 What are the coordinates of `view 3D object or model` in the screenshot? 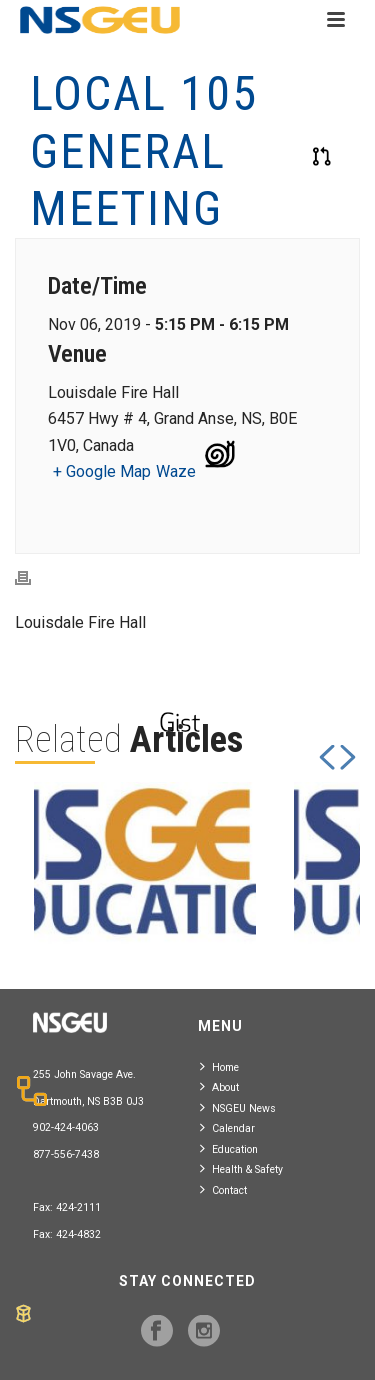 It's located at (23, 1313).